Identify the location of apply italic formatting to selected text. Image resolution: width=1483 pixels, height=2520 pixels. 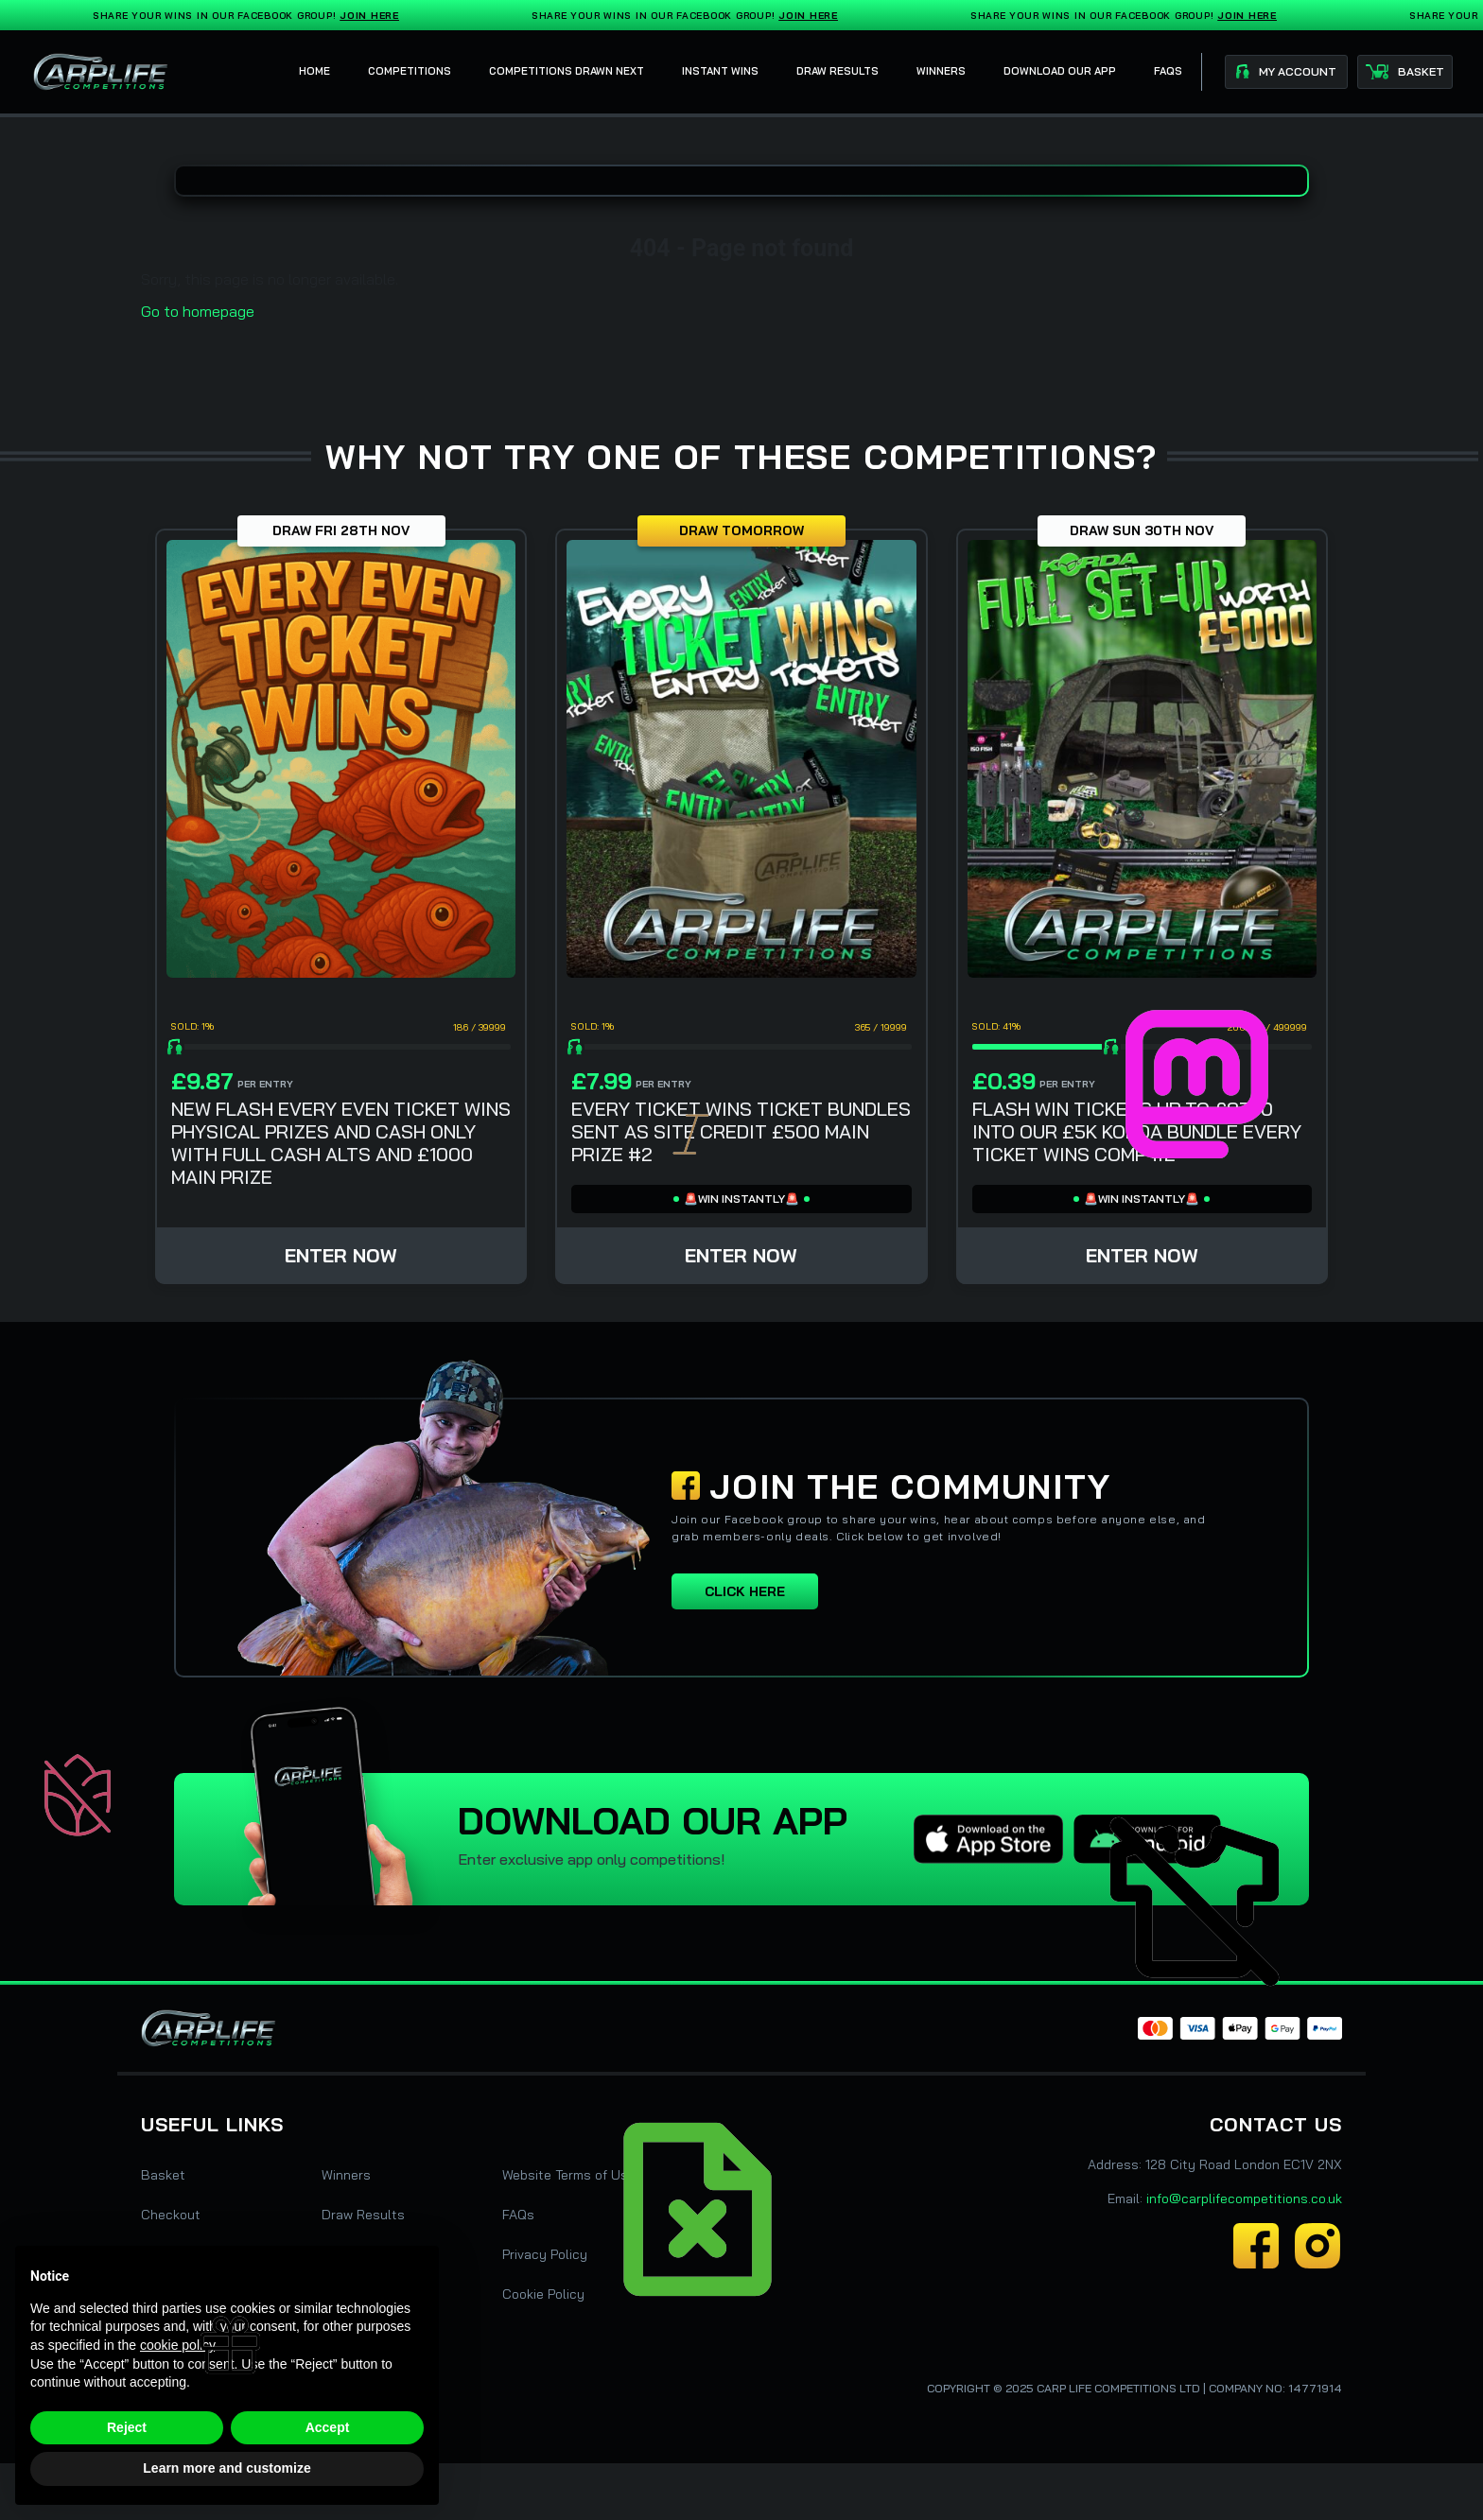
(690, 1134).